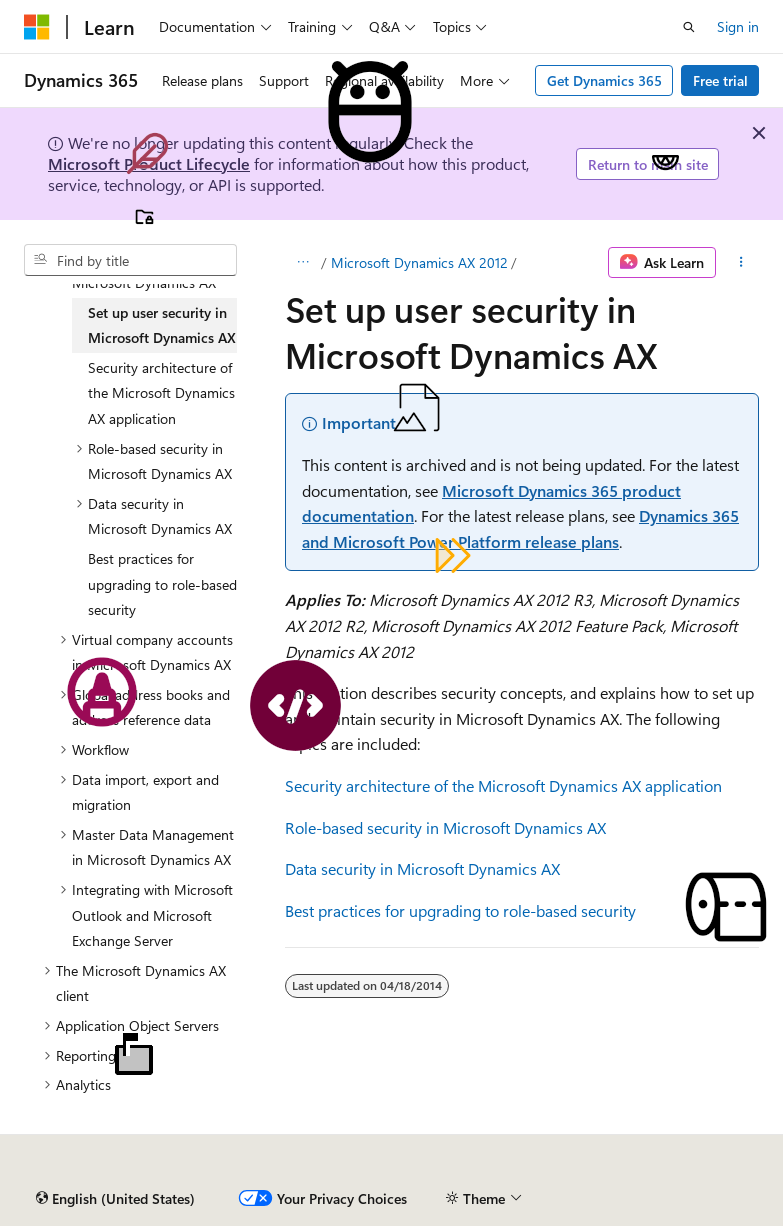 This screenshot has height=1226, width=783. What do you see at coordinates (665, 160) in the screenshot?
I see `indicates citrus or fruit-related content` at bounding box center [665, 160].